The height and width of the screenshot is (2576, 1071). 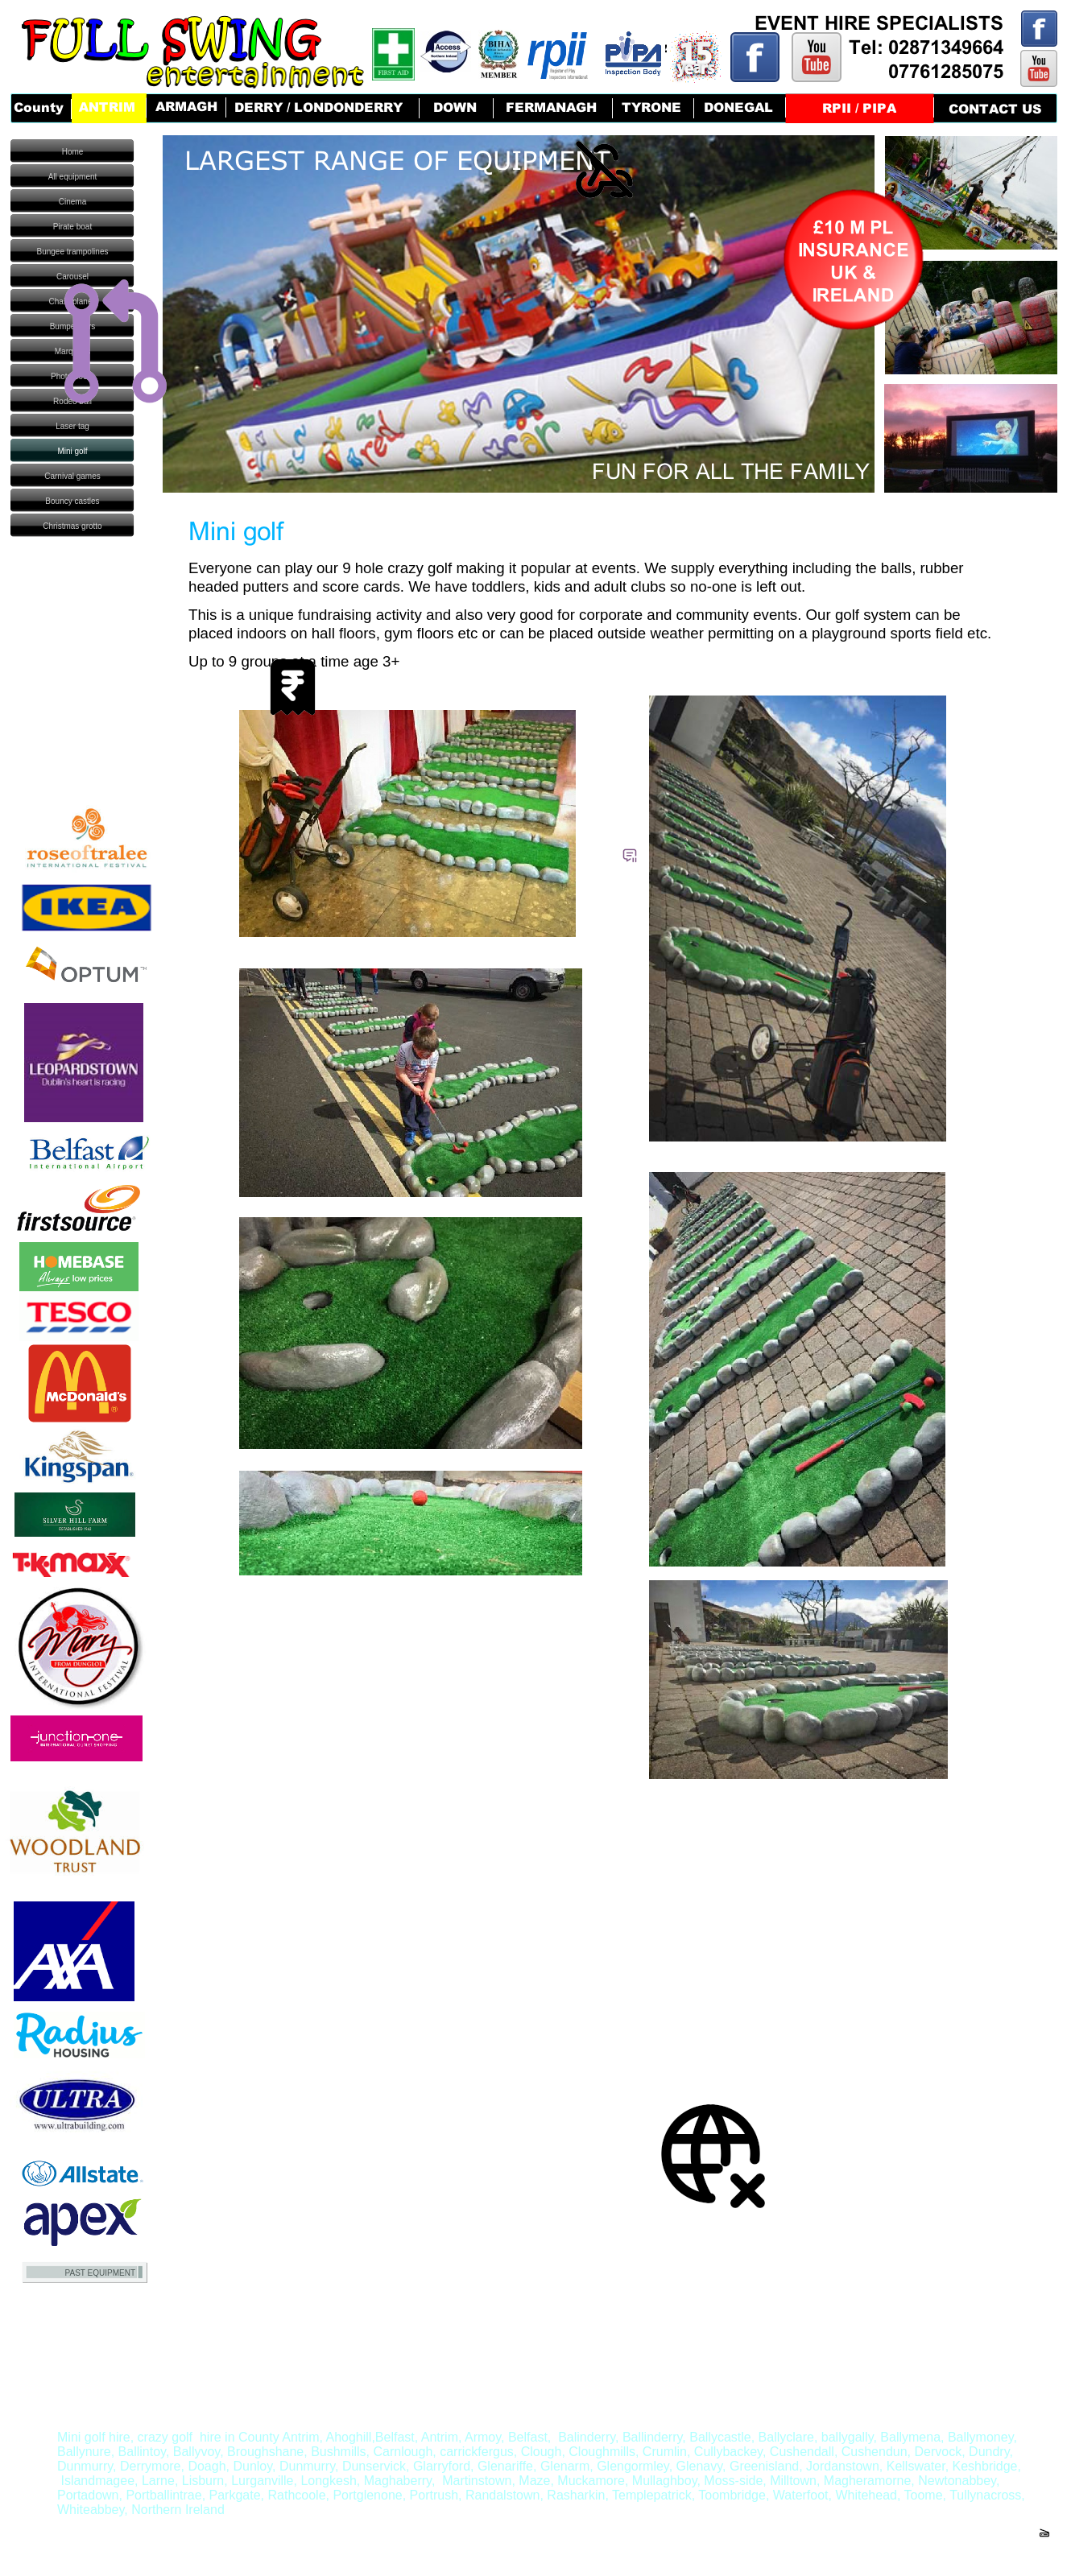 I want to click on webhook integration disabled, so click(x=604, y=169).